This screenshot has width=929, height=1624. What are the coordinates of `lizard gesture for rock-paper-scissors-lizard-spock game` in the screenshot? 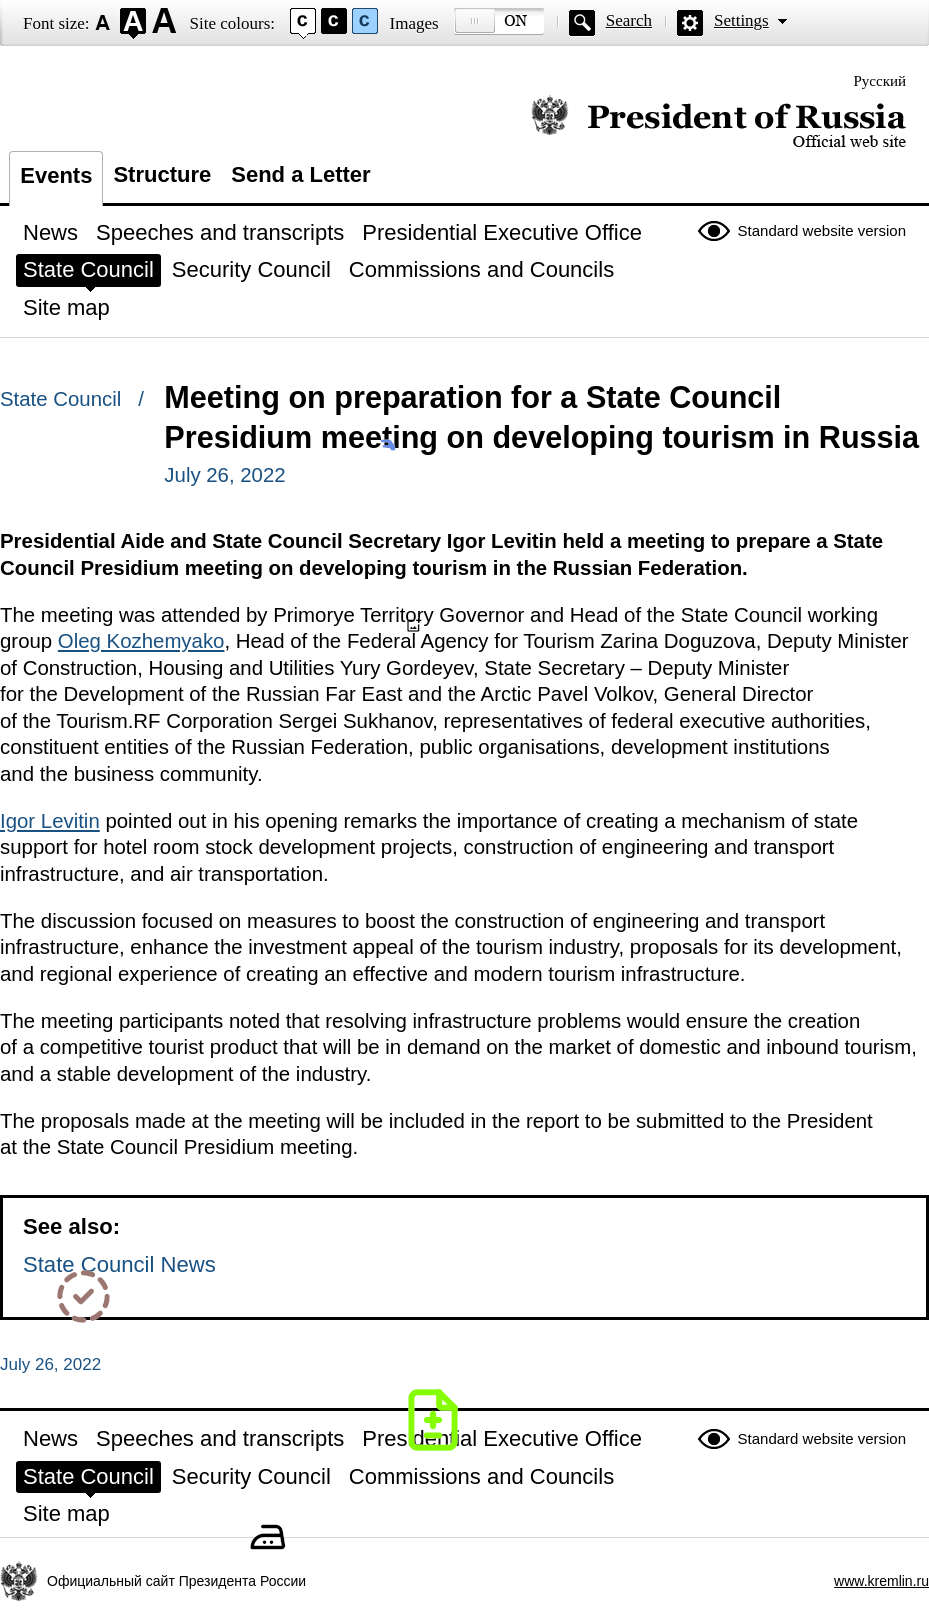 It's located at (388, 445).